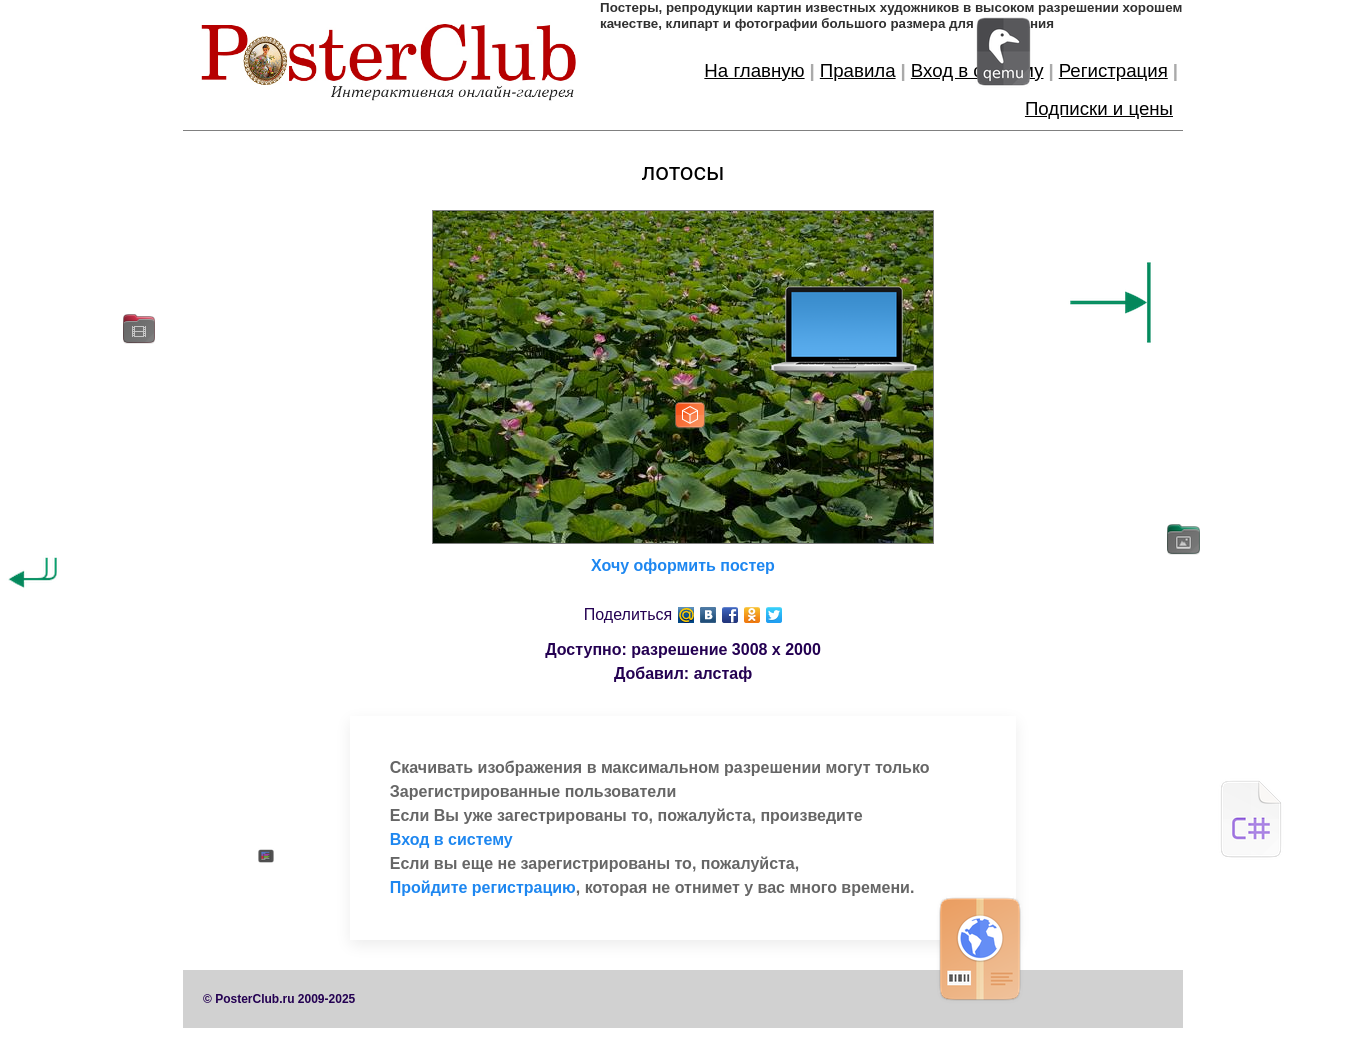 This screenshot has width=1366, height=1058. Describe the element at coordinates (690, 414) in the screenshot. I see `a binary STL 3D model file` at that location.